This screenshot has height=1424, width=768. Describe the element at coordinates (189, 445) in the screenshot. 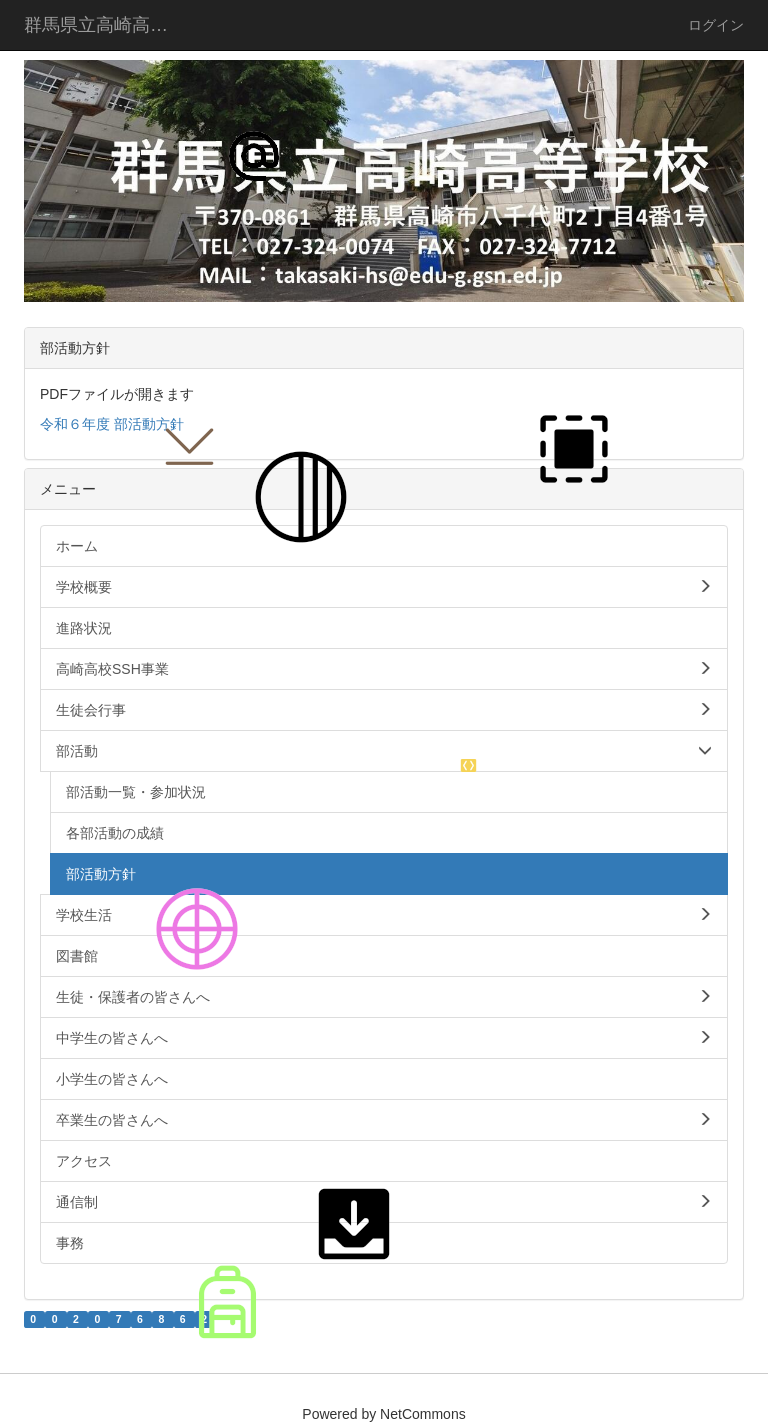

I see `collapse content or section` at that location.